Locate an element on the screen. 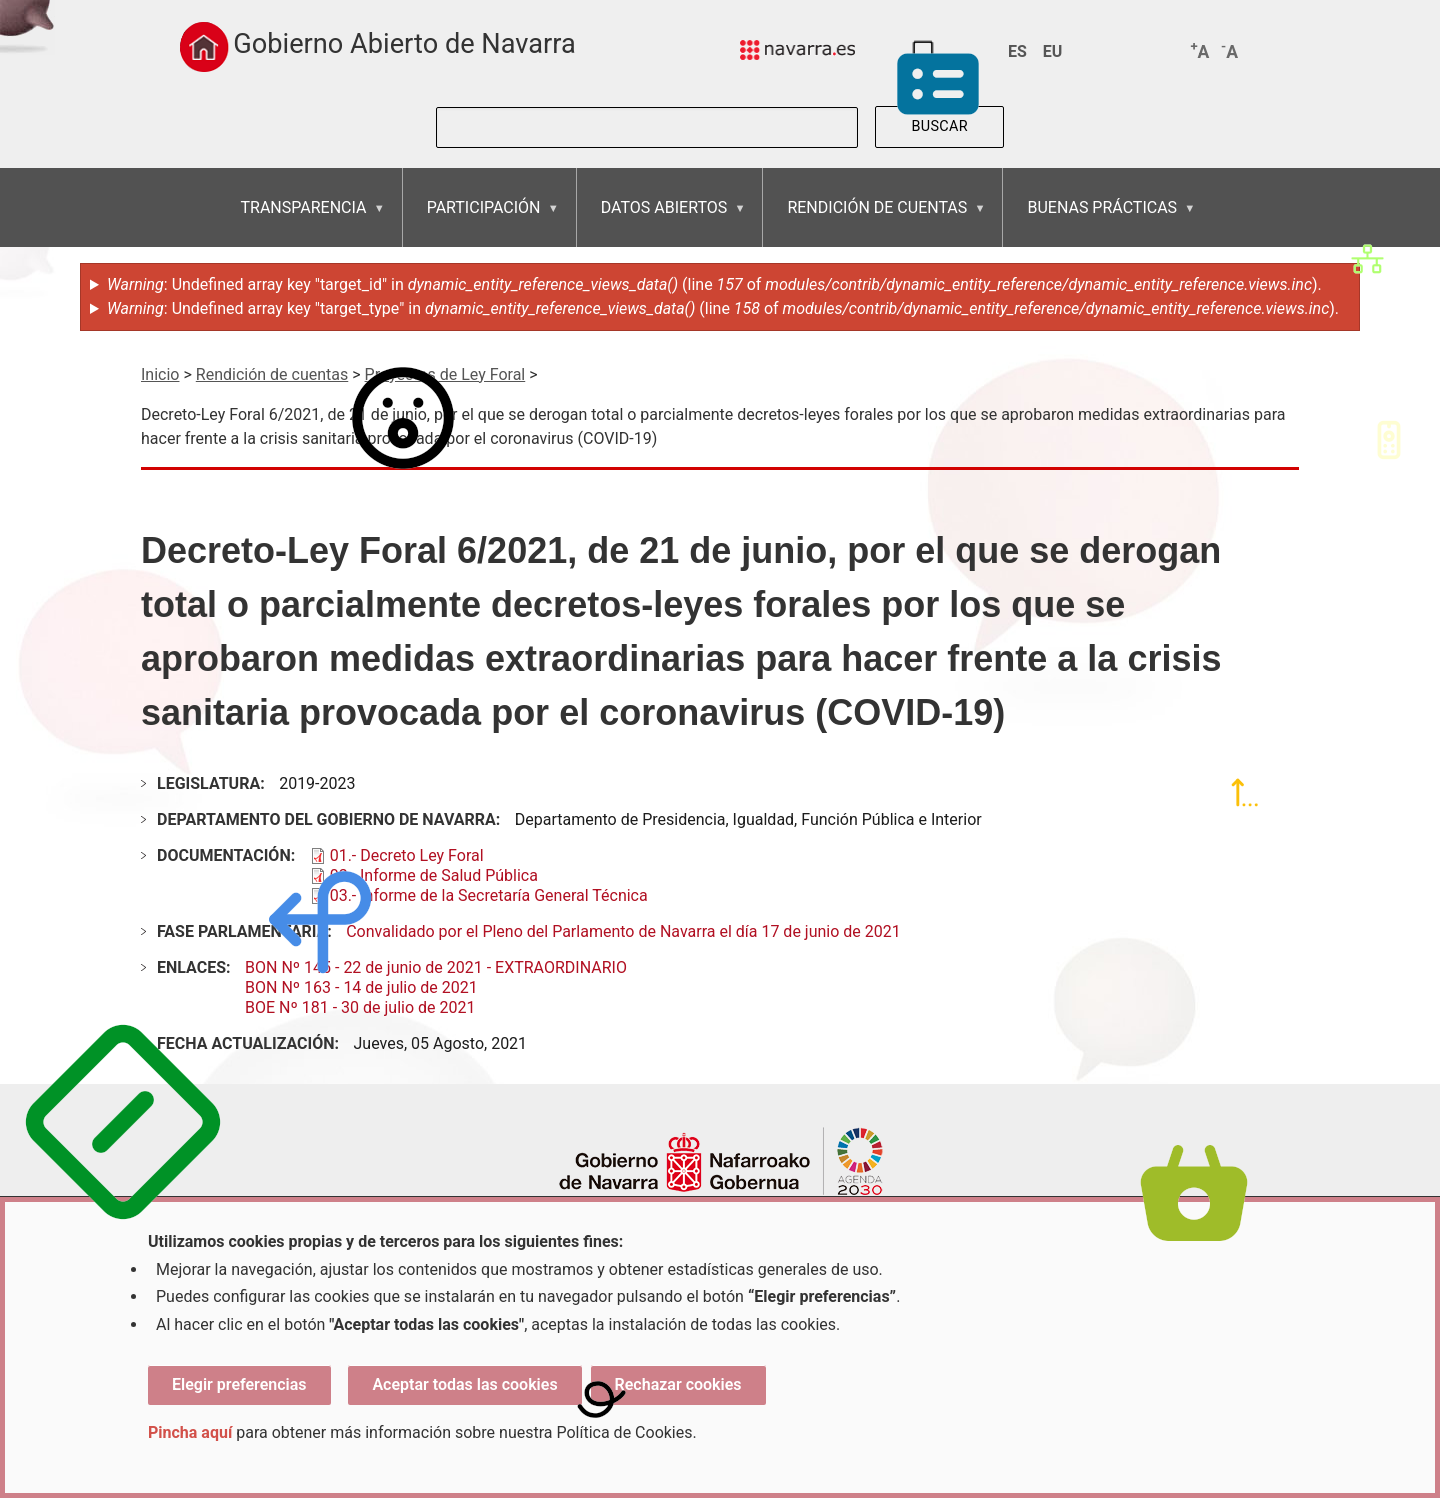 The image size is (1440, 1498). view shopping basket is located at coordinates (1194, 1193).